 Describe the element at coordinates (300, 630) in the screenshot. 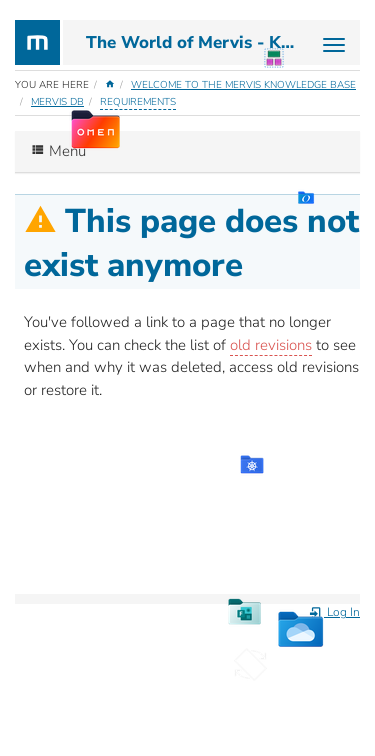

I see `open OneDrive synced folder` at that location.